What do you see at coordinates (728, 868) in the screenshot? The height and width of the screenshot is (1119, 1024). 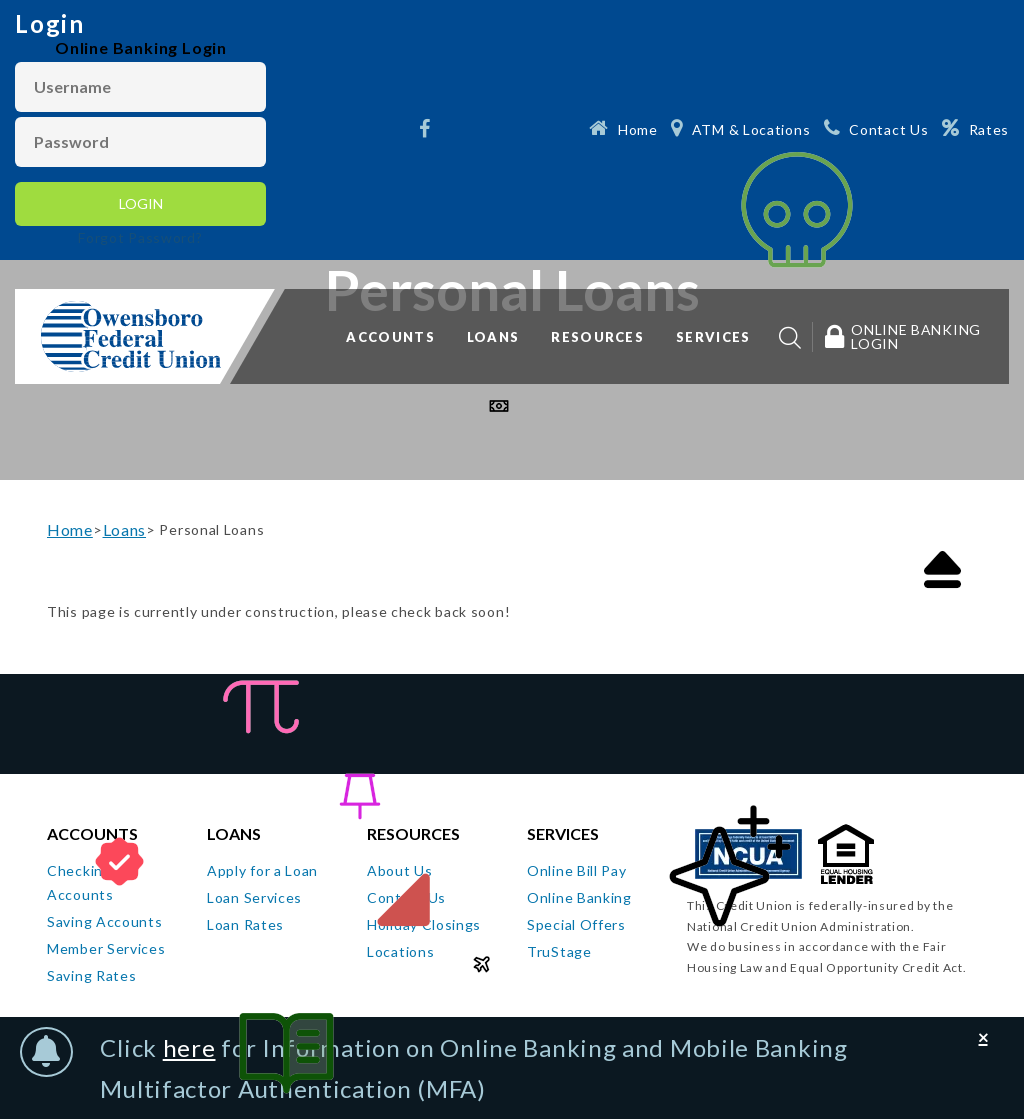 I see `indicates AI-generated or enhanced content` at bounding box center [728, 868].